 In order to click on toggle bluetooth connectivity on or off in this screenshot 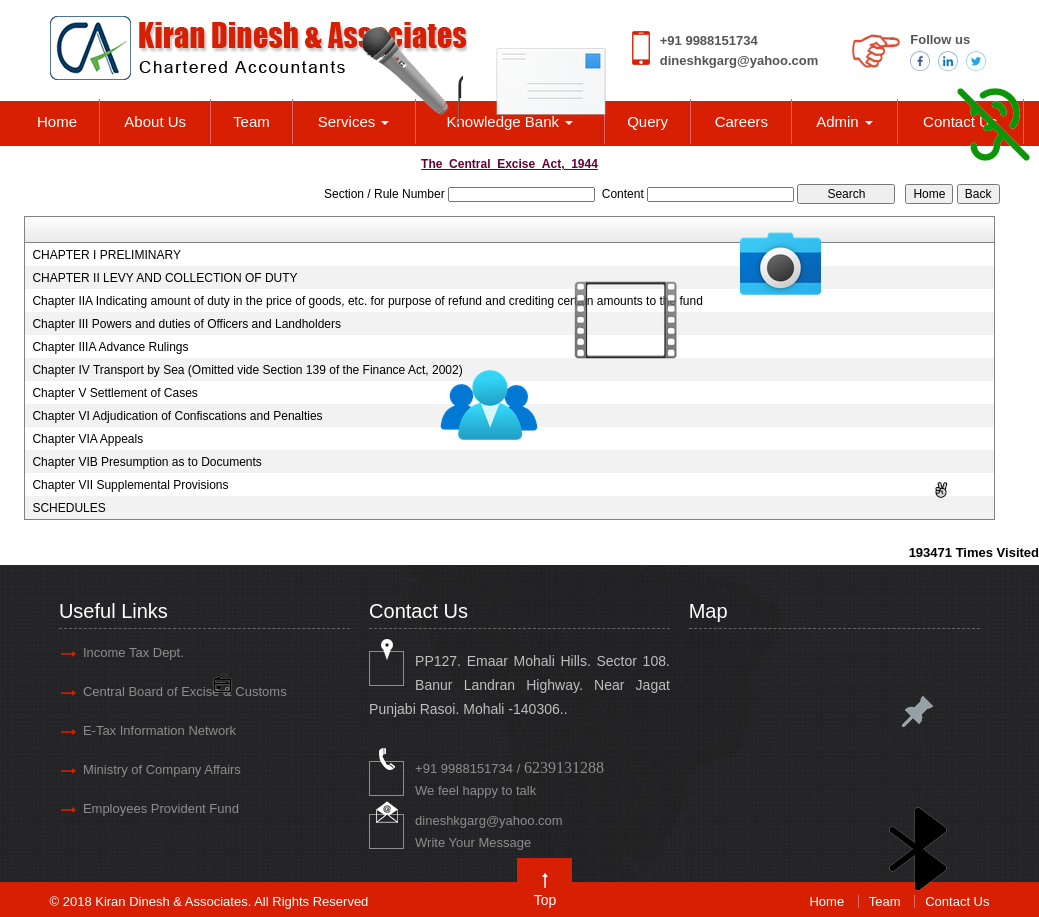, I will do `click(918, 849)`.